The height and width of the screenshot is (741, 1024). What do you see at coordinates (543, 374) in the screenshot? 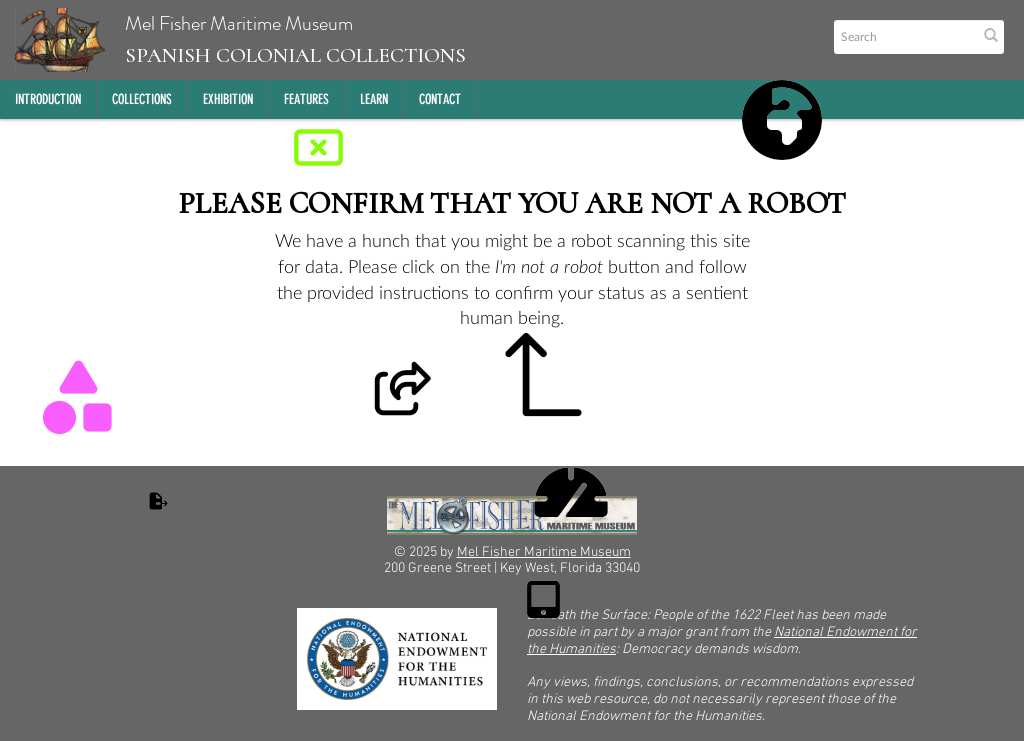
I see `go back and up to previous level` at bounding box center [543, 374].